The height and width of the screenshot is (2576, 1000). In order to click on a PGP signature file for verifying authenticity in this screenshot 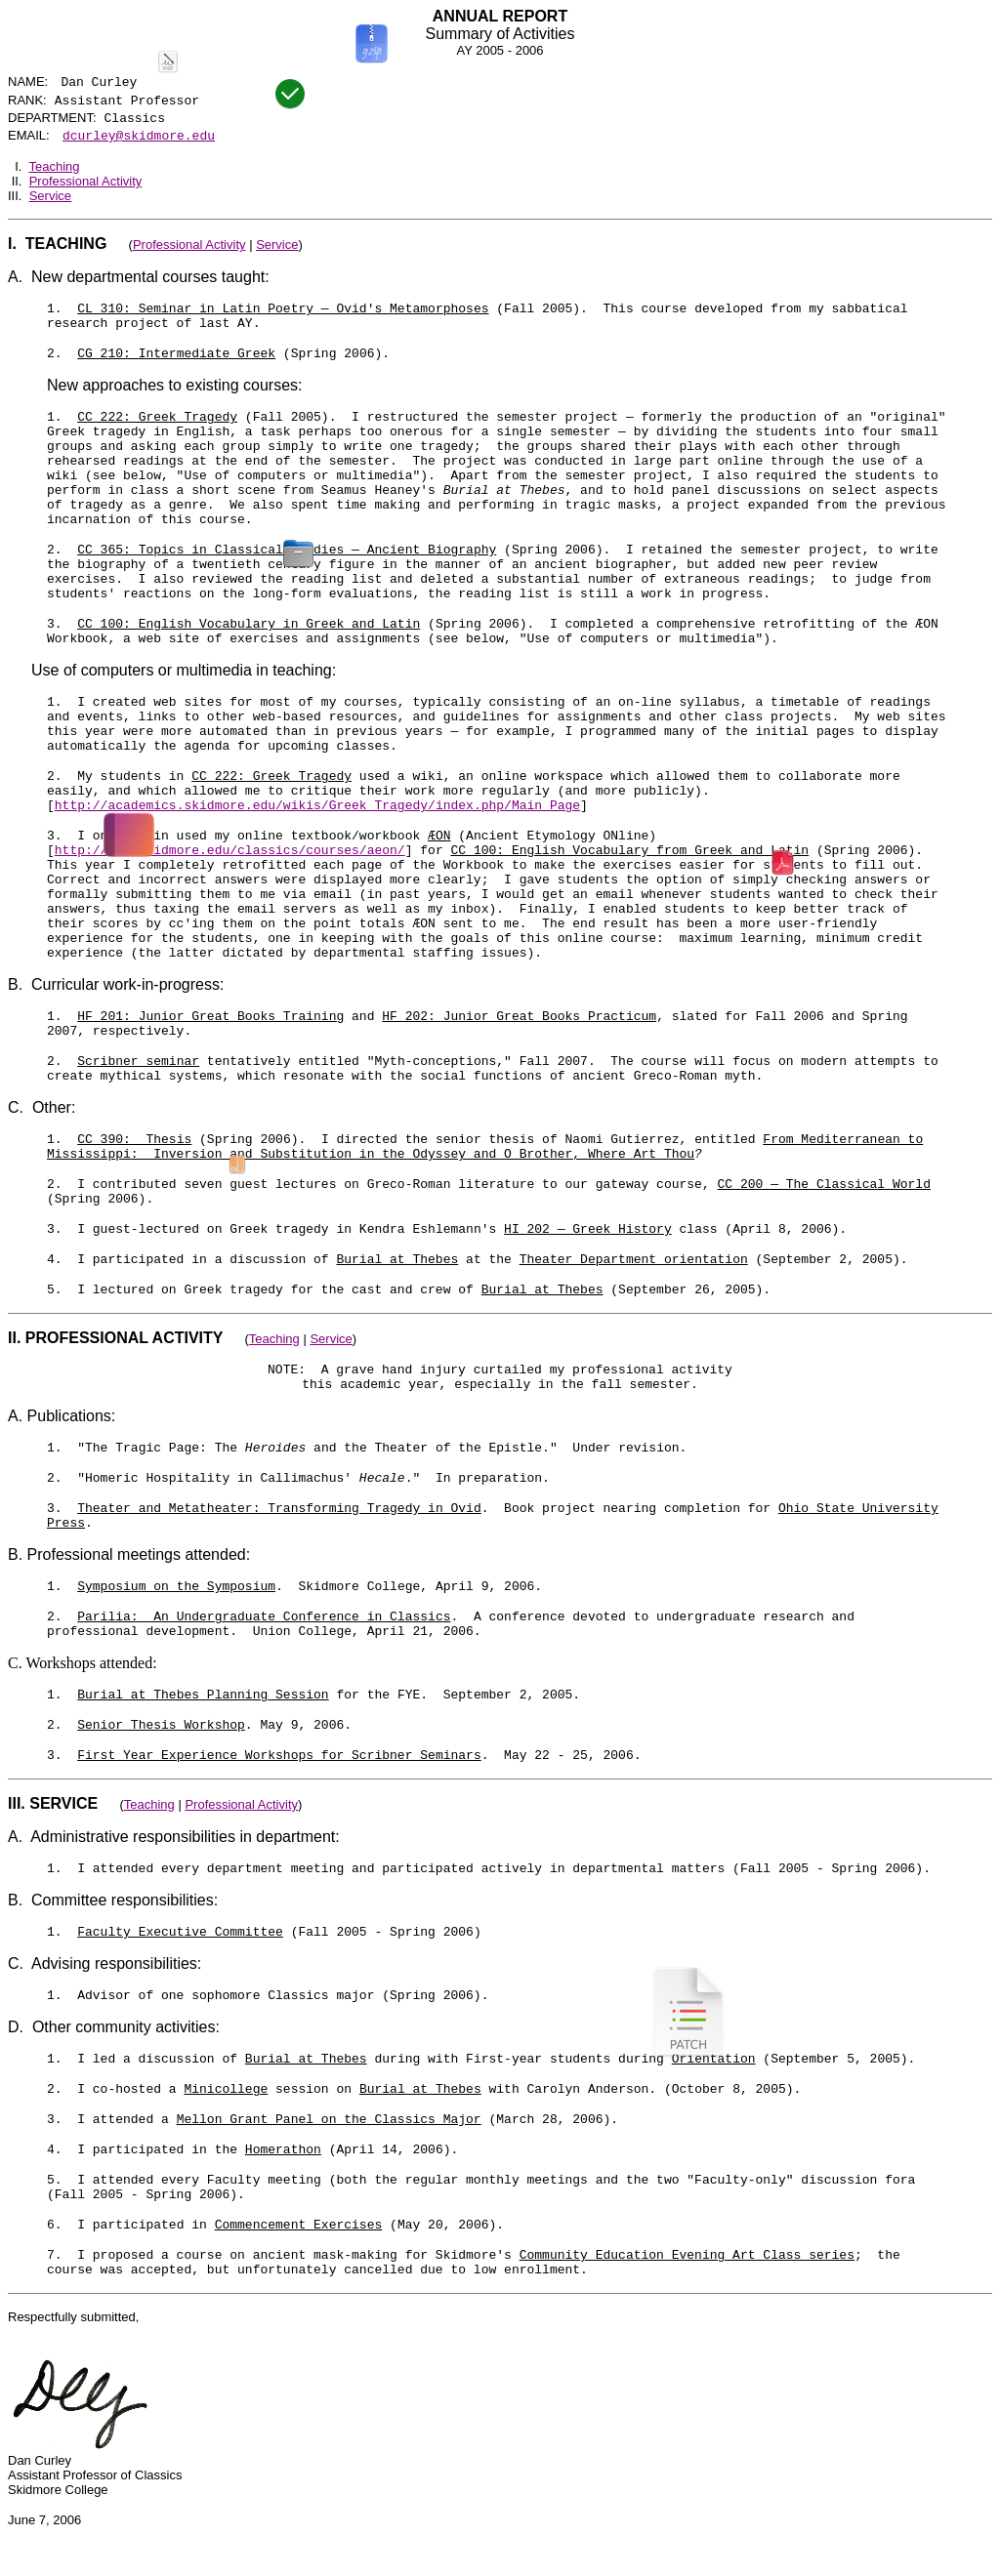, I will do `click(168, 61)`.